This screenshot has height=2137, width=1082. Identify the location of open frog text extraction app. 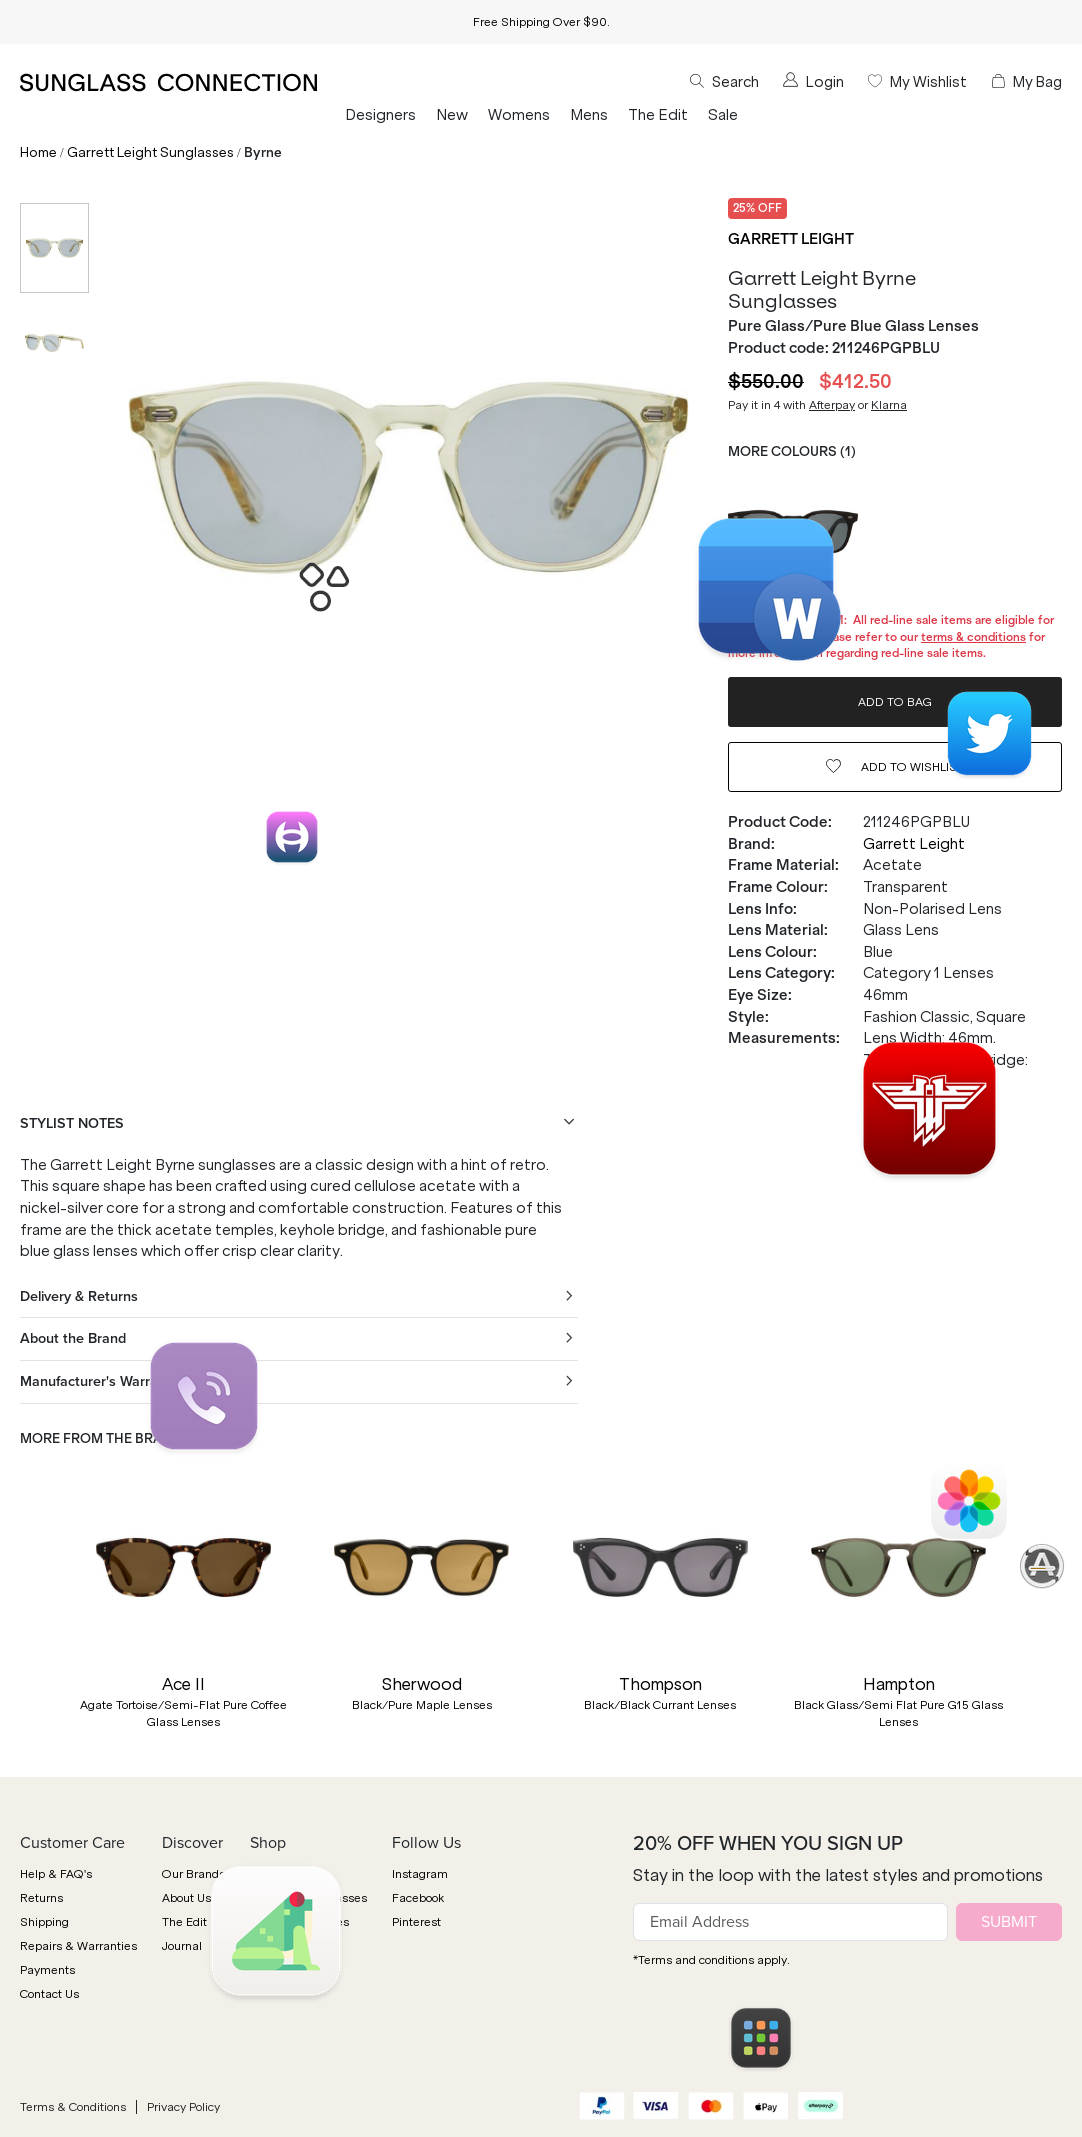
(276, 1931).